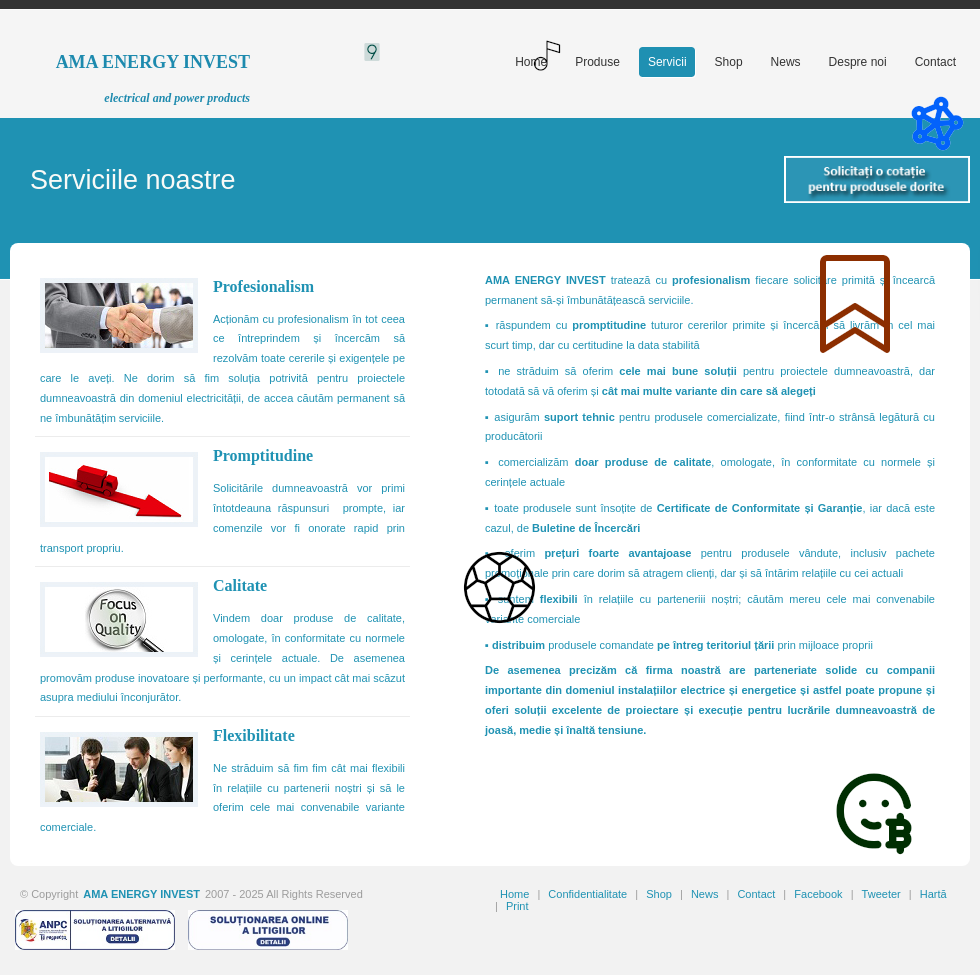 This screenshot has width=980, height=975. Describe the element at coordinates (499, 587) in the screenshot. I see `view soccer or football-related content` at that location.